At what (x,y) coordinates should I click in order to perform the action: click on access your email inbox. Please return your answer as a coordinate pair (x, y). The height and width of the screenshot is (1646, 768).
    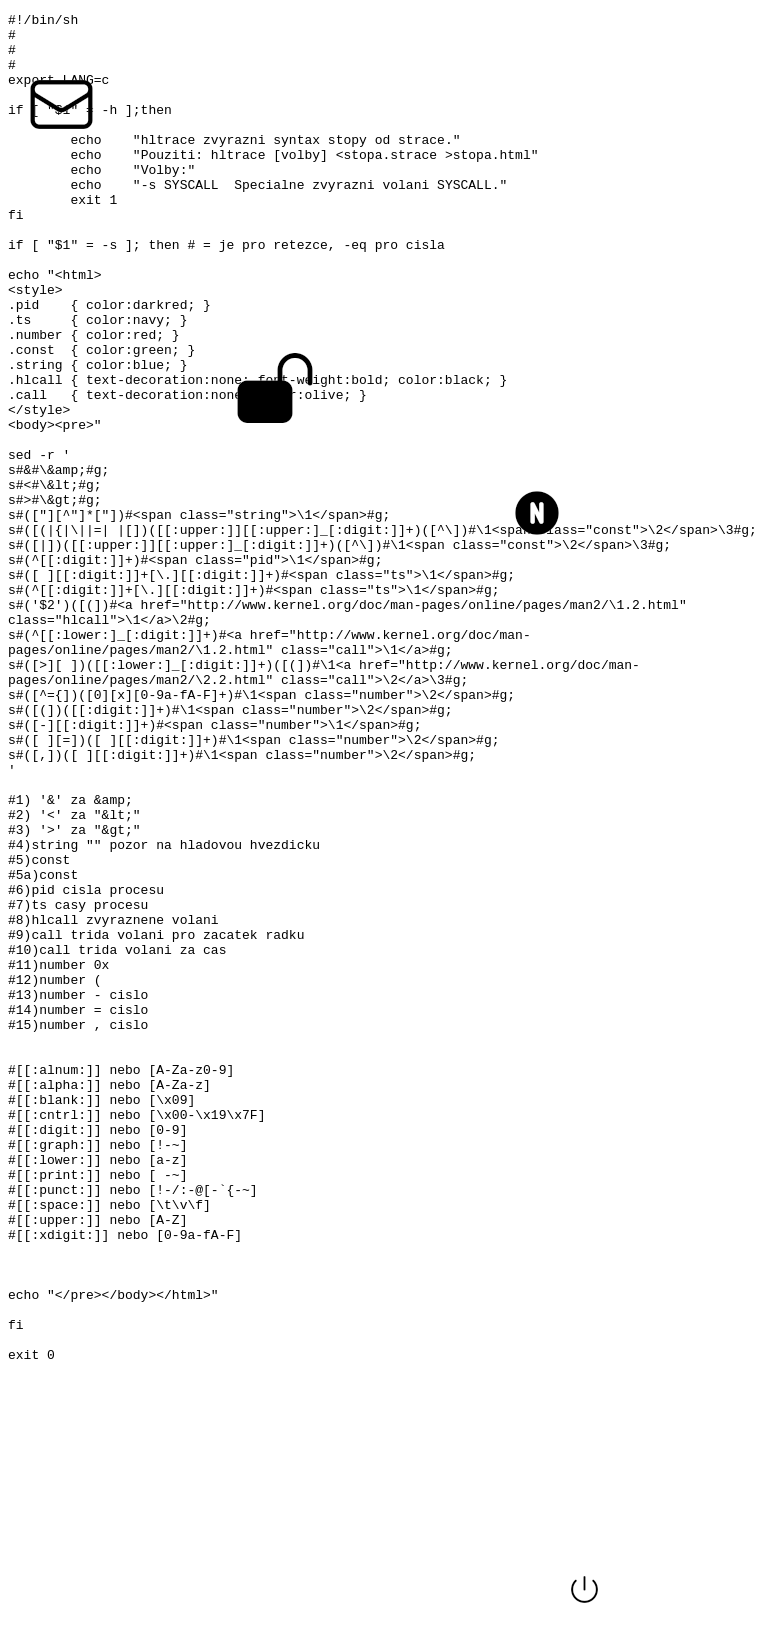
    Looking at the image, I should click on (61, 104).